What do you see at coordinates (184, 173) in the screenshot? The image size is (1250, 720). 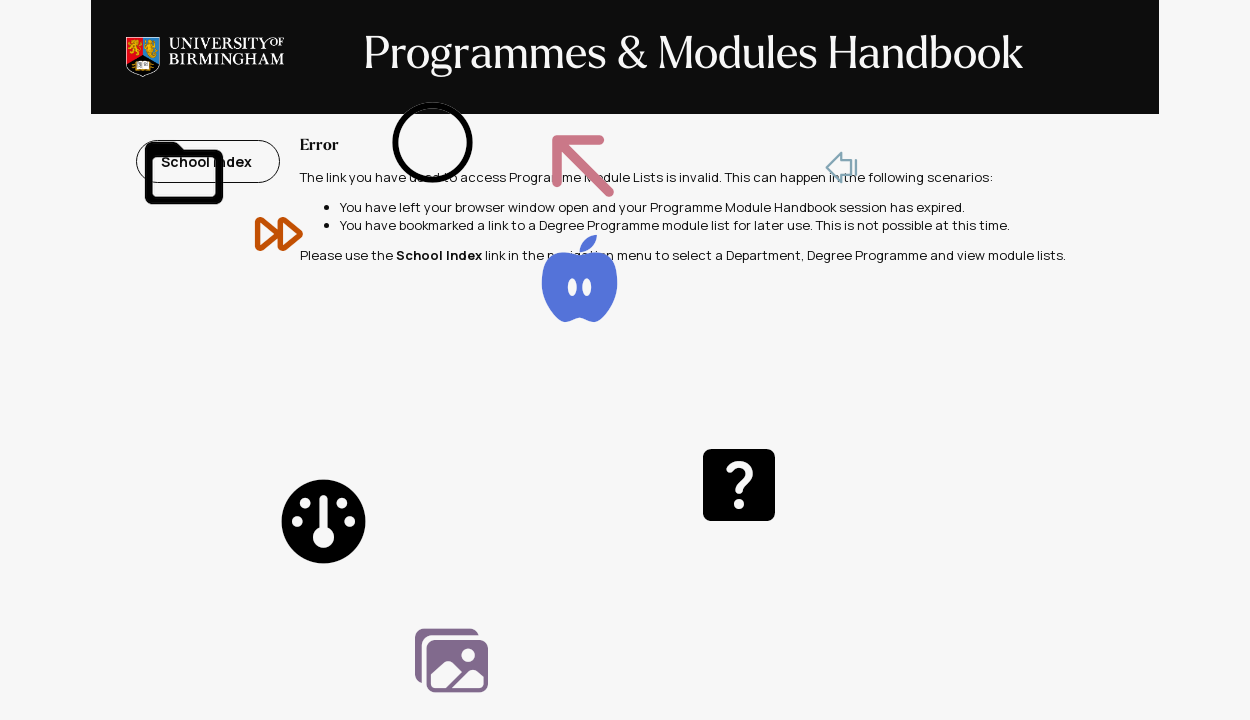 I see `open a folder to view its contents` at bounding box center [184, 173].